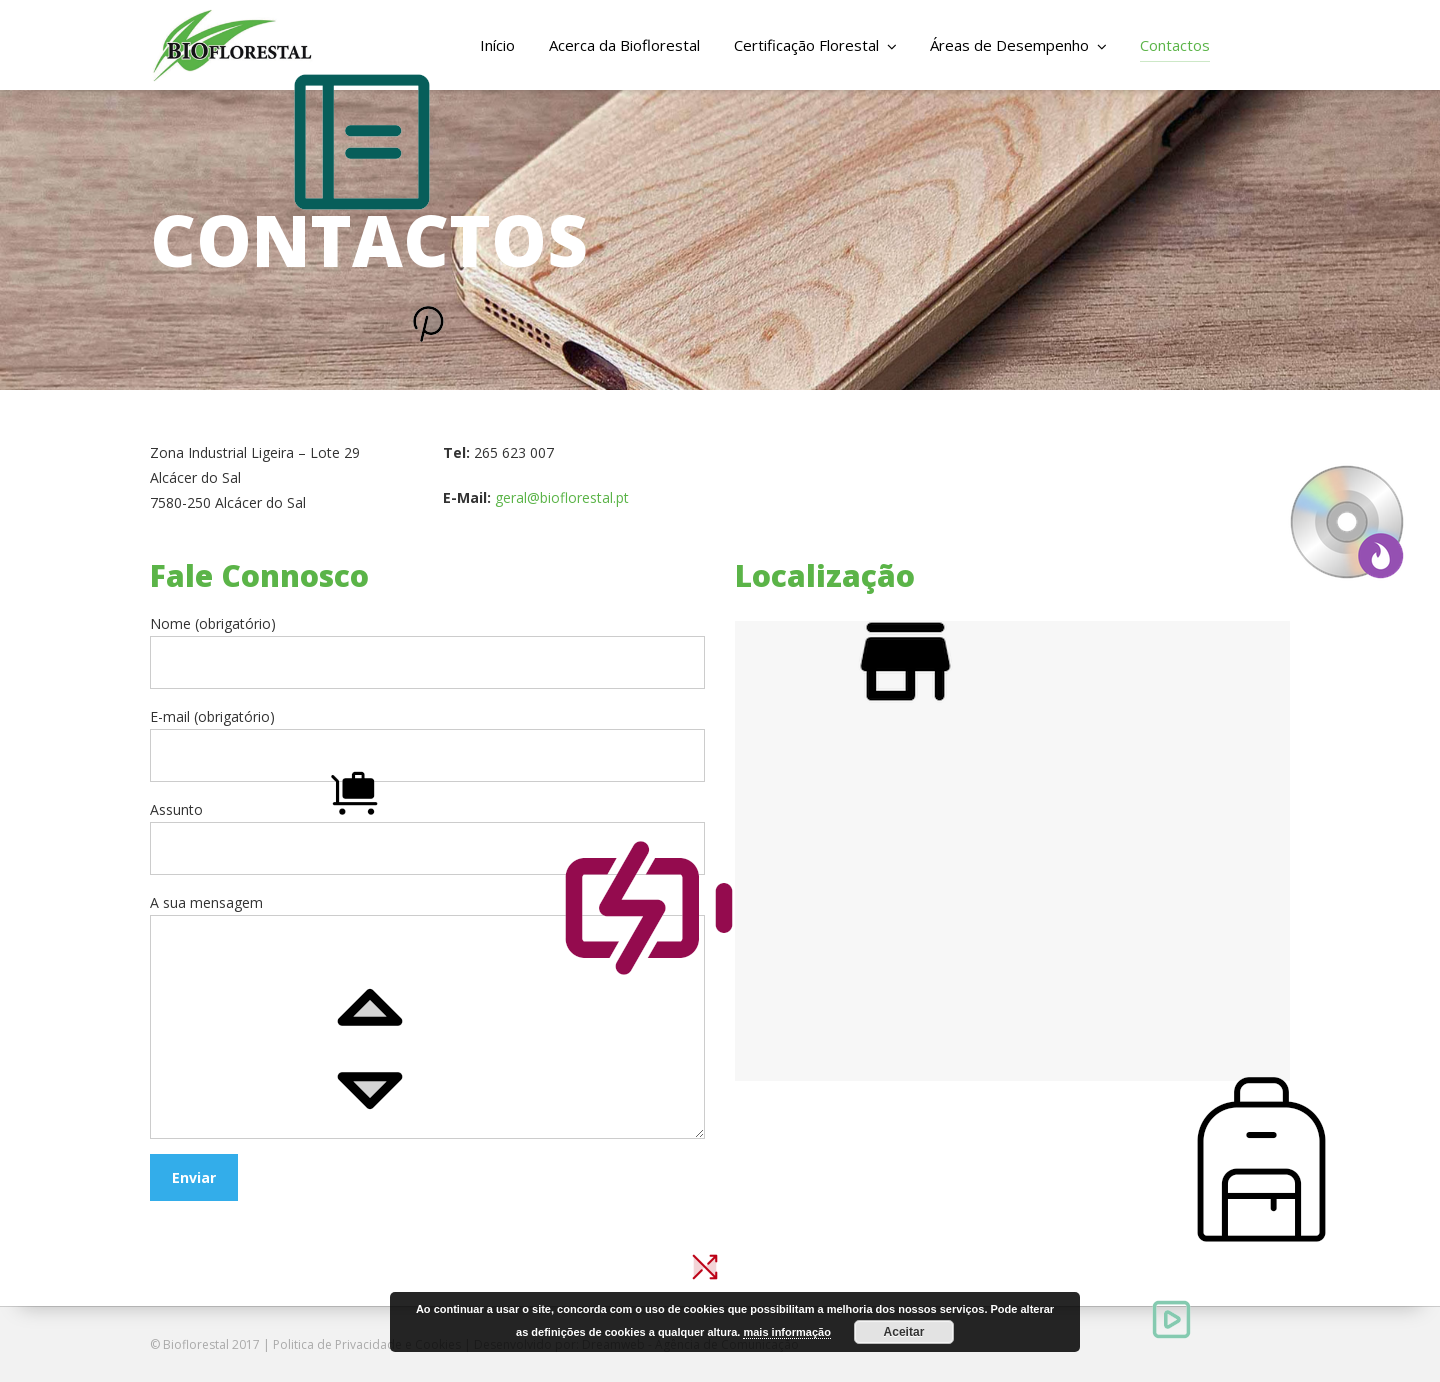 The image size is (1440, 1382). What do you see at coordinates (705, 1267) in the screenshot?
I see `shuffle or randomize playback order` at bounding box center [705, 1267].